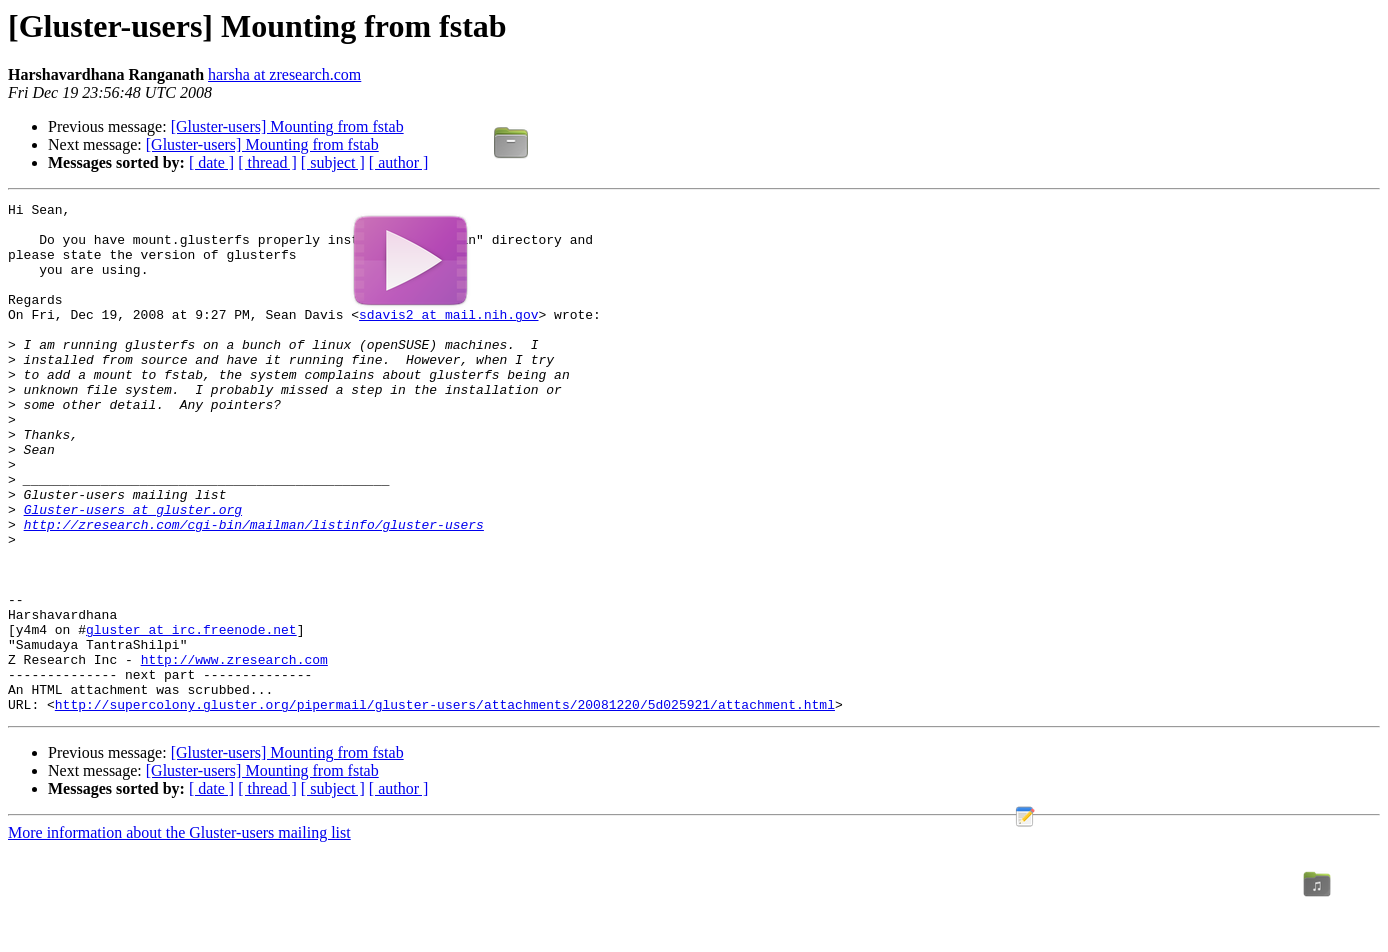 This screenshot has width=1388, height=952. What do you see at coordinates (511, 142) in the screenshot?
I see `open the file manager application` at bounding box center [511, 142].